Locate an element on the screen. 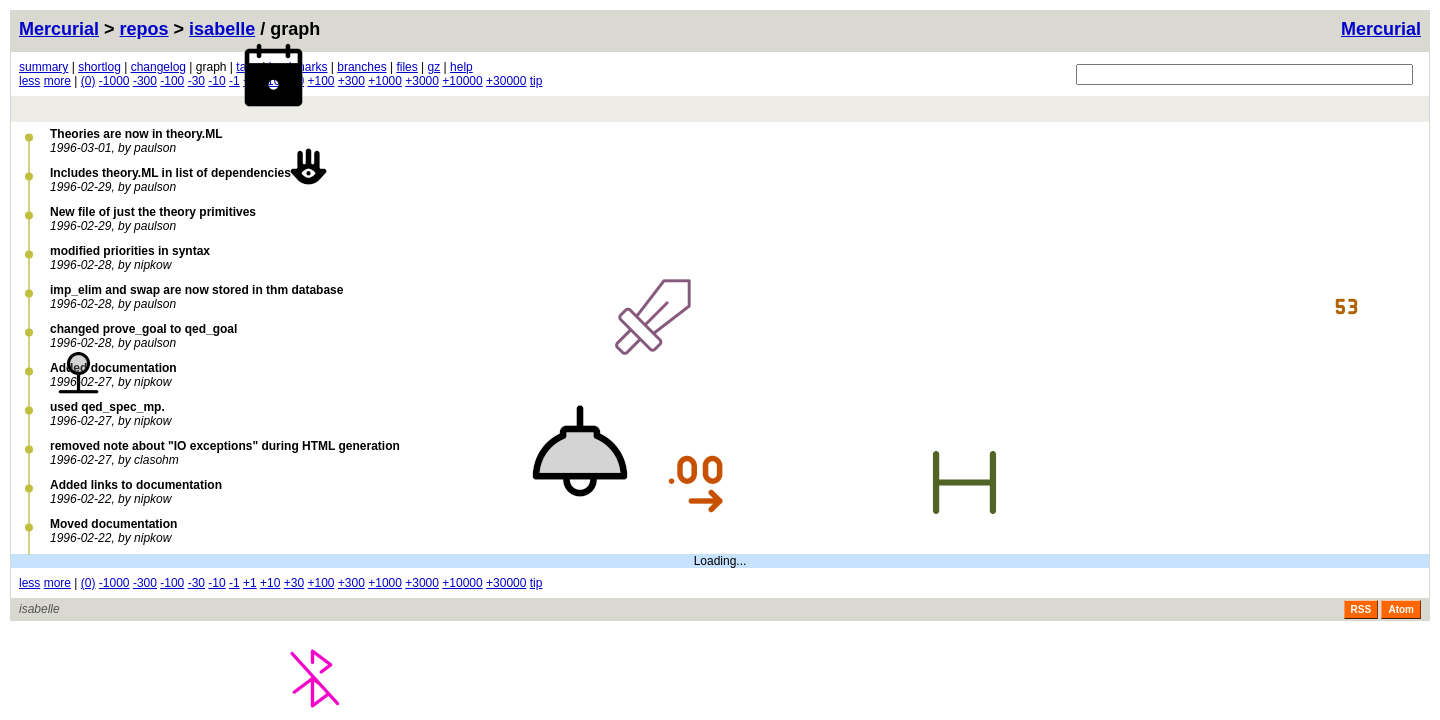 This screenshot has height=720, width=1440. mark a location on the map is located at coordinates (78, 373).